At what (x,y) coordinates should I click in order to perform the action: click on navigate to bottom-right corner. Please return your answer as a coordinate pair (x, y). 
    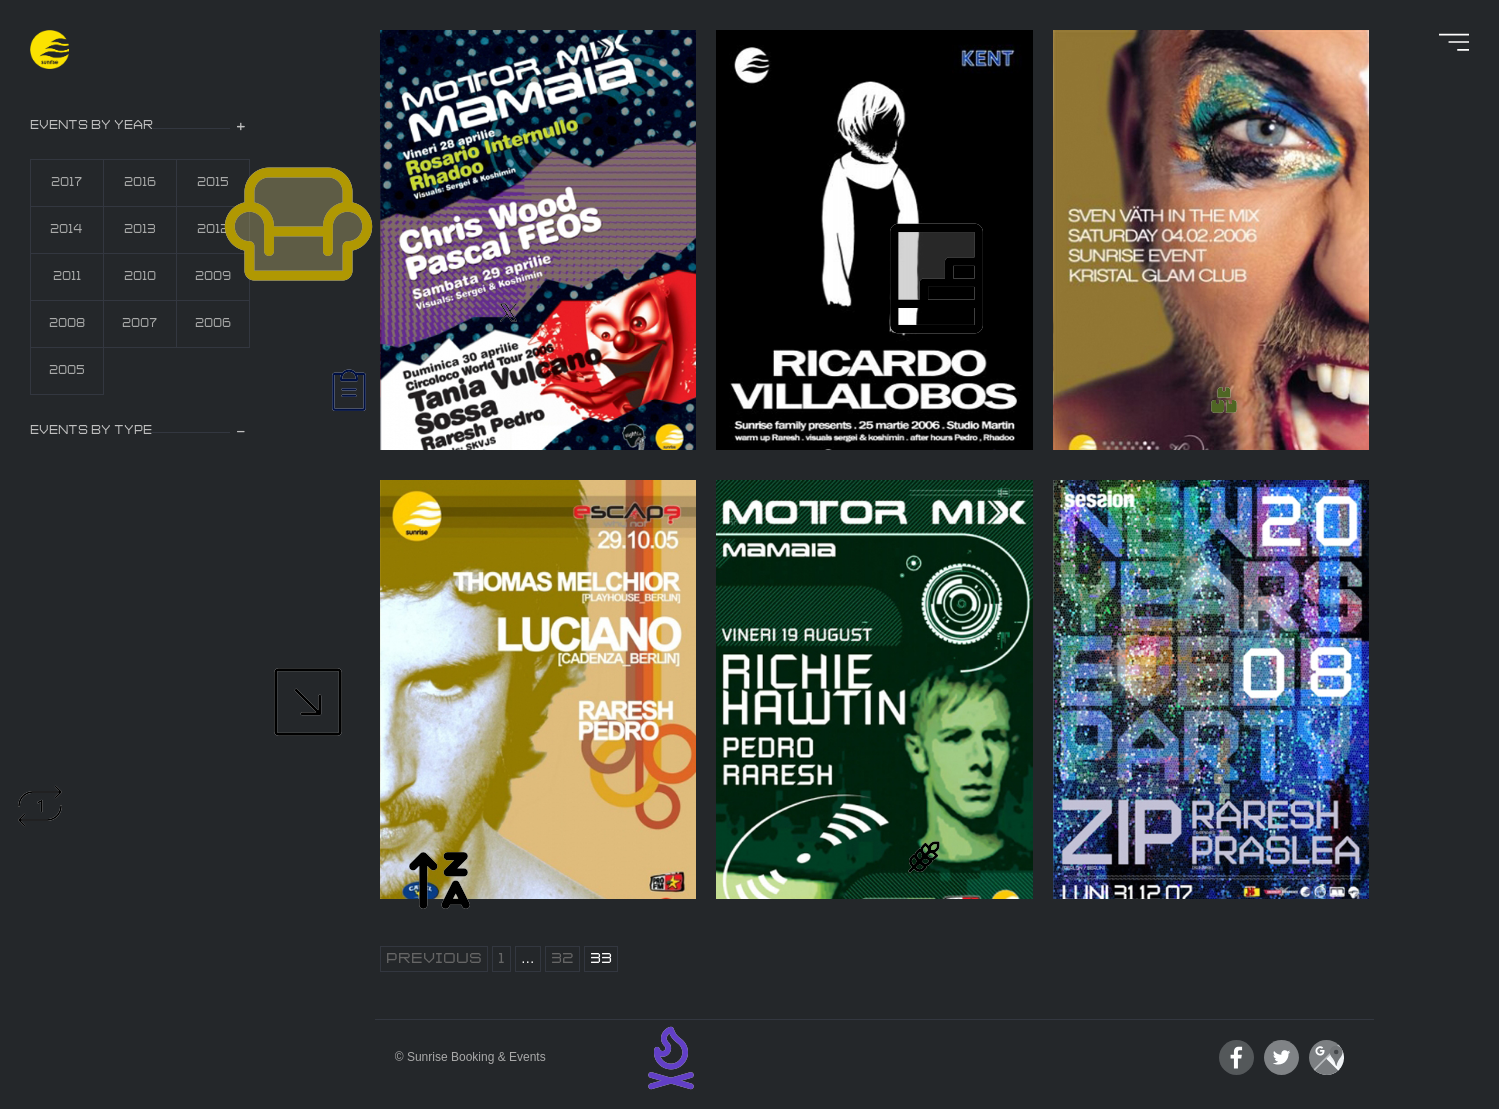
    Looking at the image, I should click on (308, 702).